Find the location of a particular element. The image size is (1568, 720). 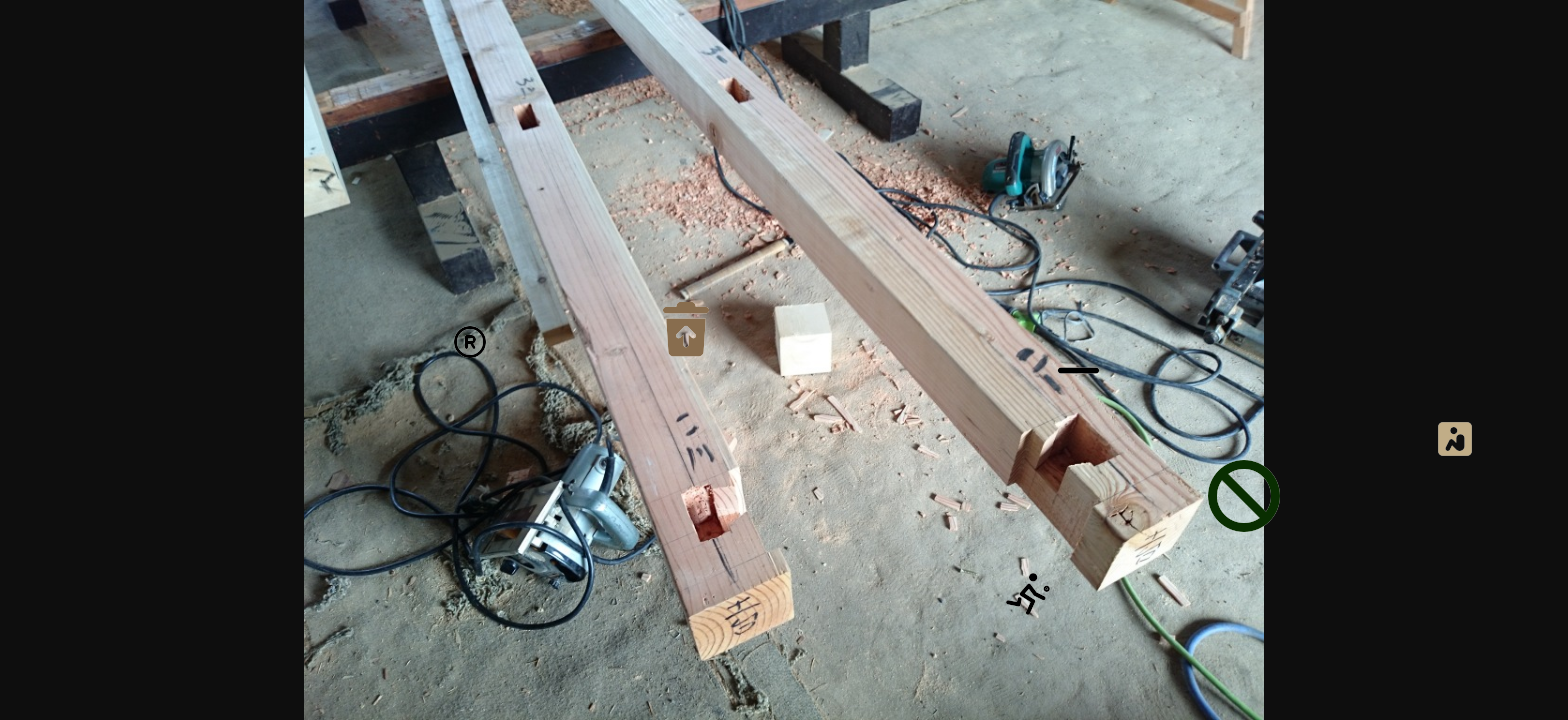

cancel or abort current action is located at coordinates (1244, 496).